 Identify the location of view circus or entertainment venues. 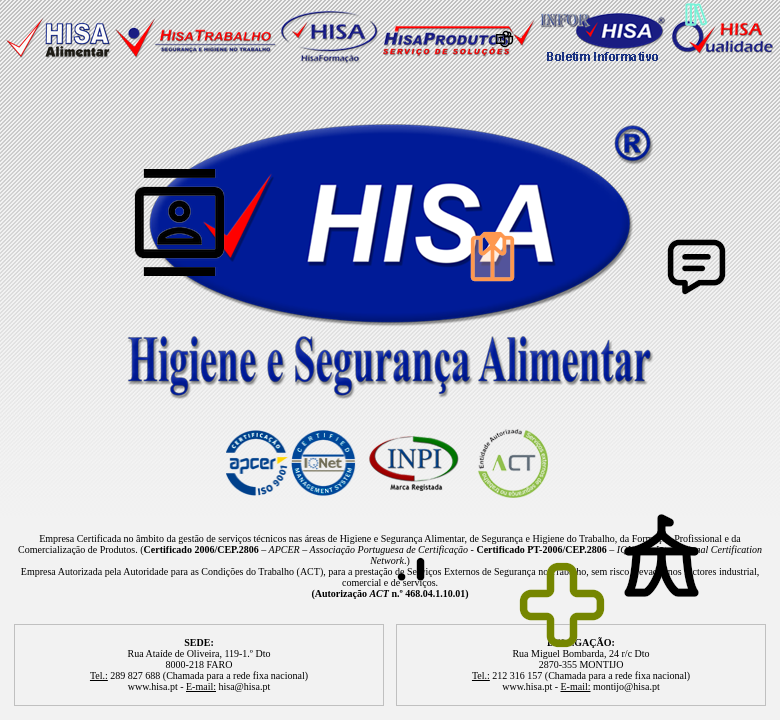
(661, 555).